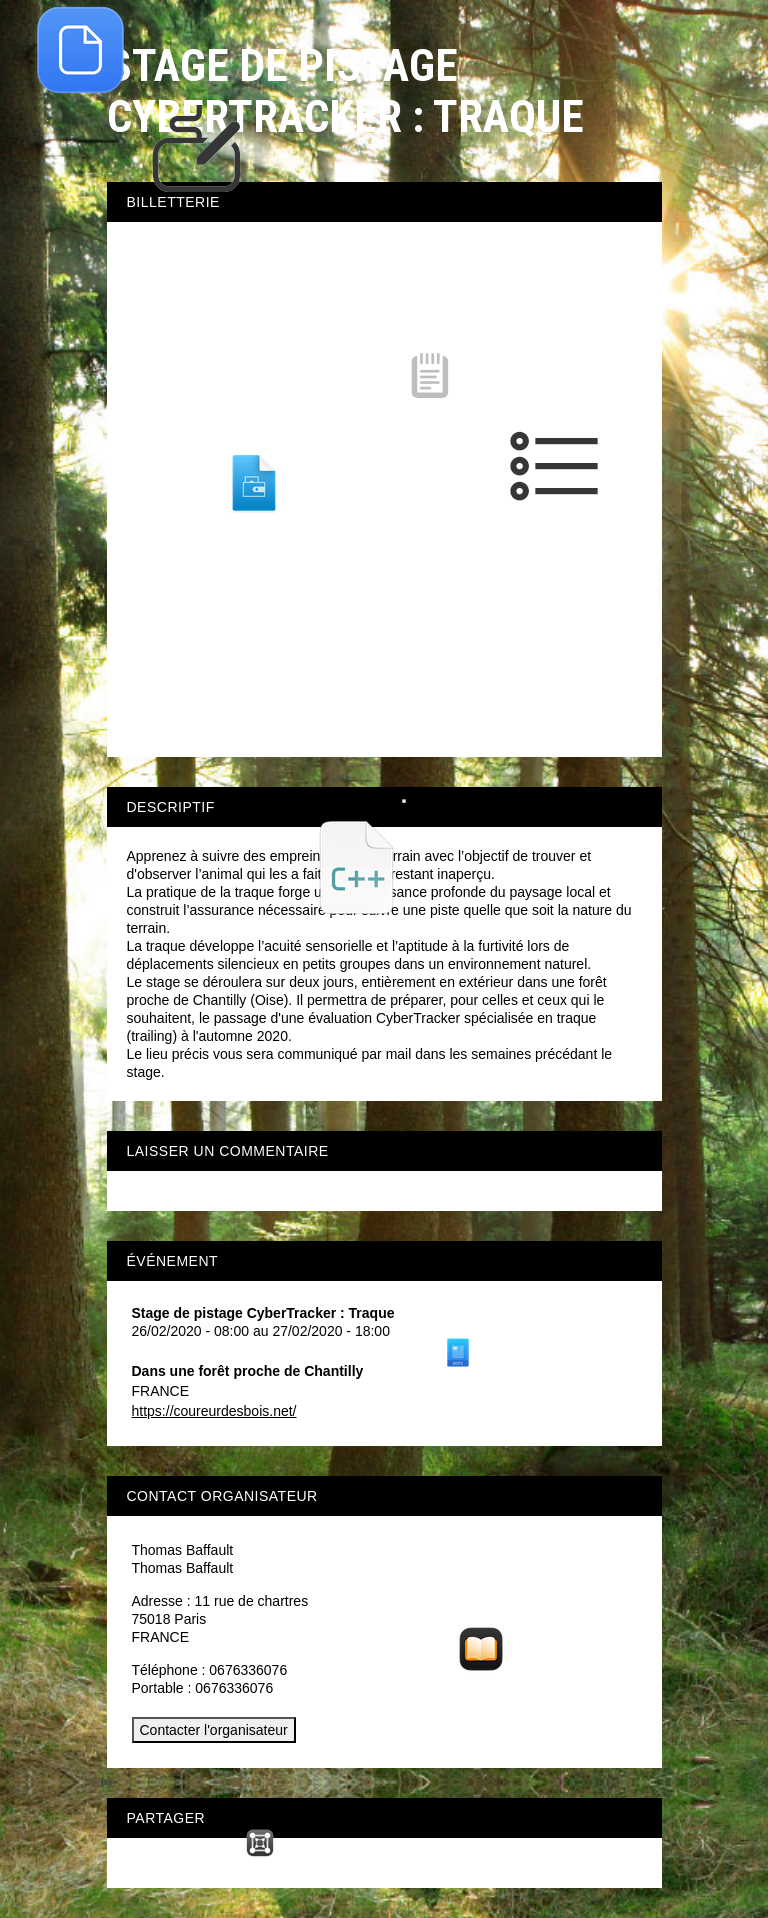 This screenshot has height=1918, width=768. Describe the element at coordinates (196, 148) in the screenshot. I see `configure wacom tablet settings` at that location.